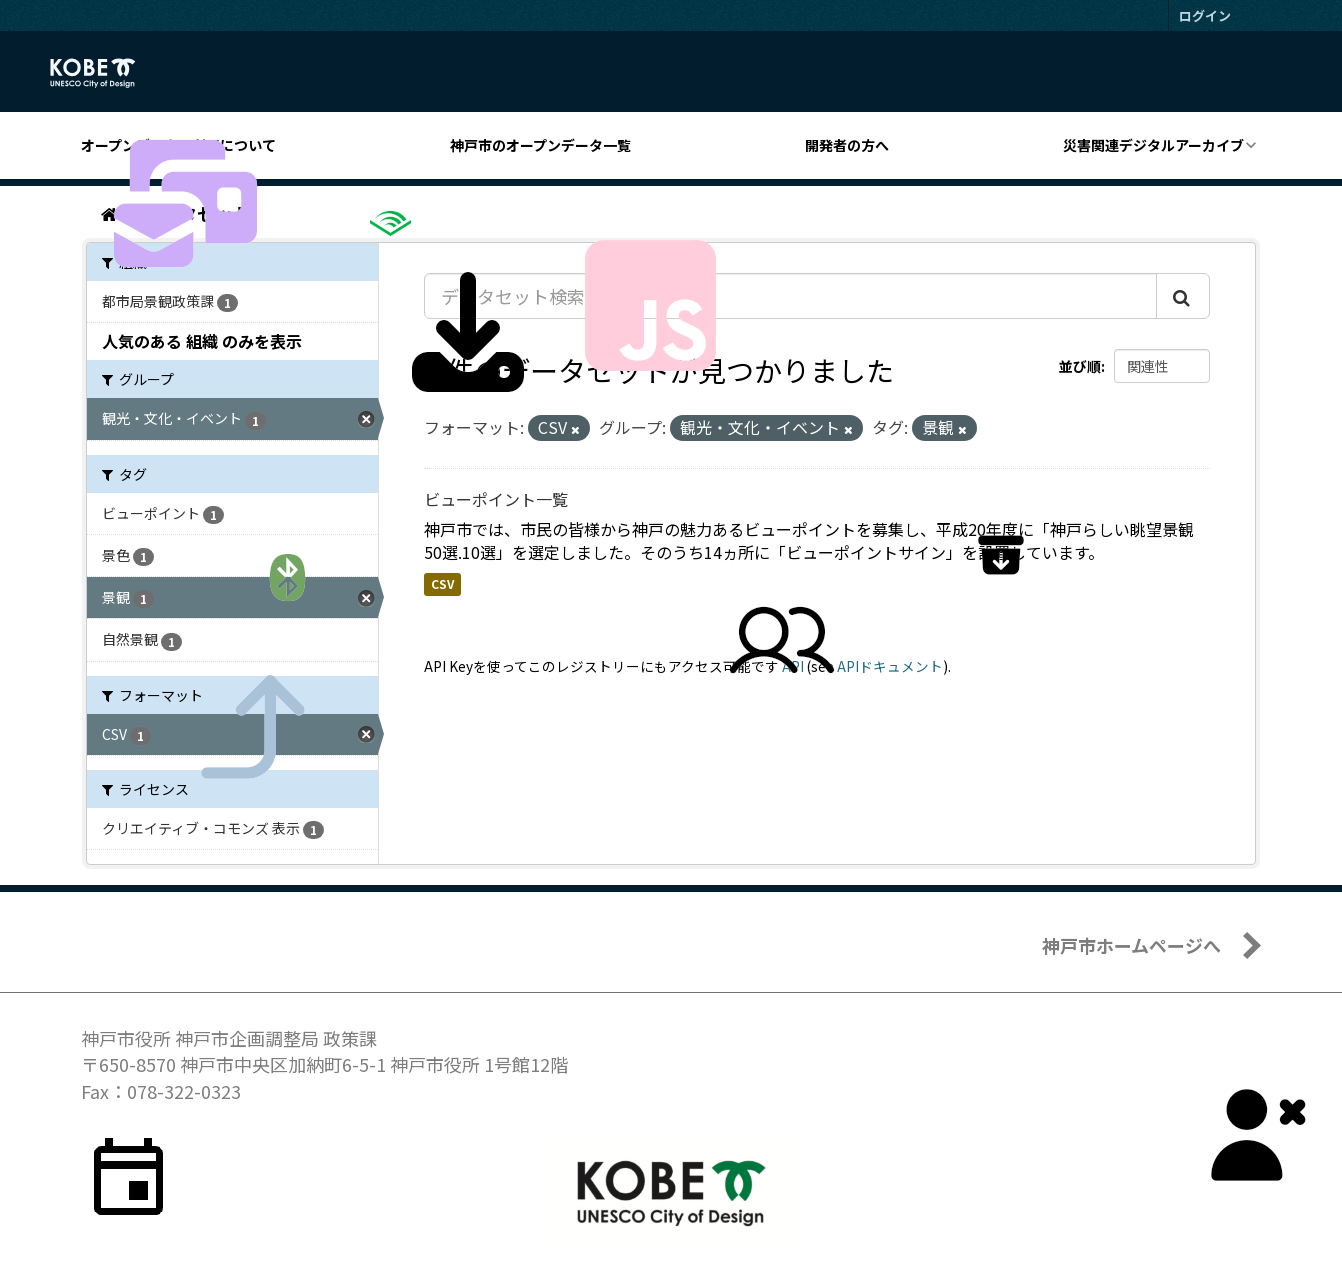 This screenshot has width=1342, height=1279. What do you see at coordinates (1257, 1135) in the screenshot?
I see `remove a contact or user` at bounding box center [1257, 1135].